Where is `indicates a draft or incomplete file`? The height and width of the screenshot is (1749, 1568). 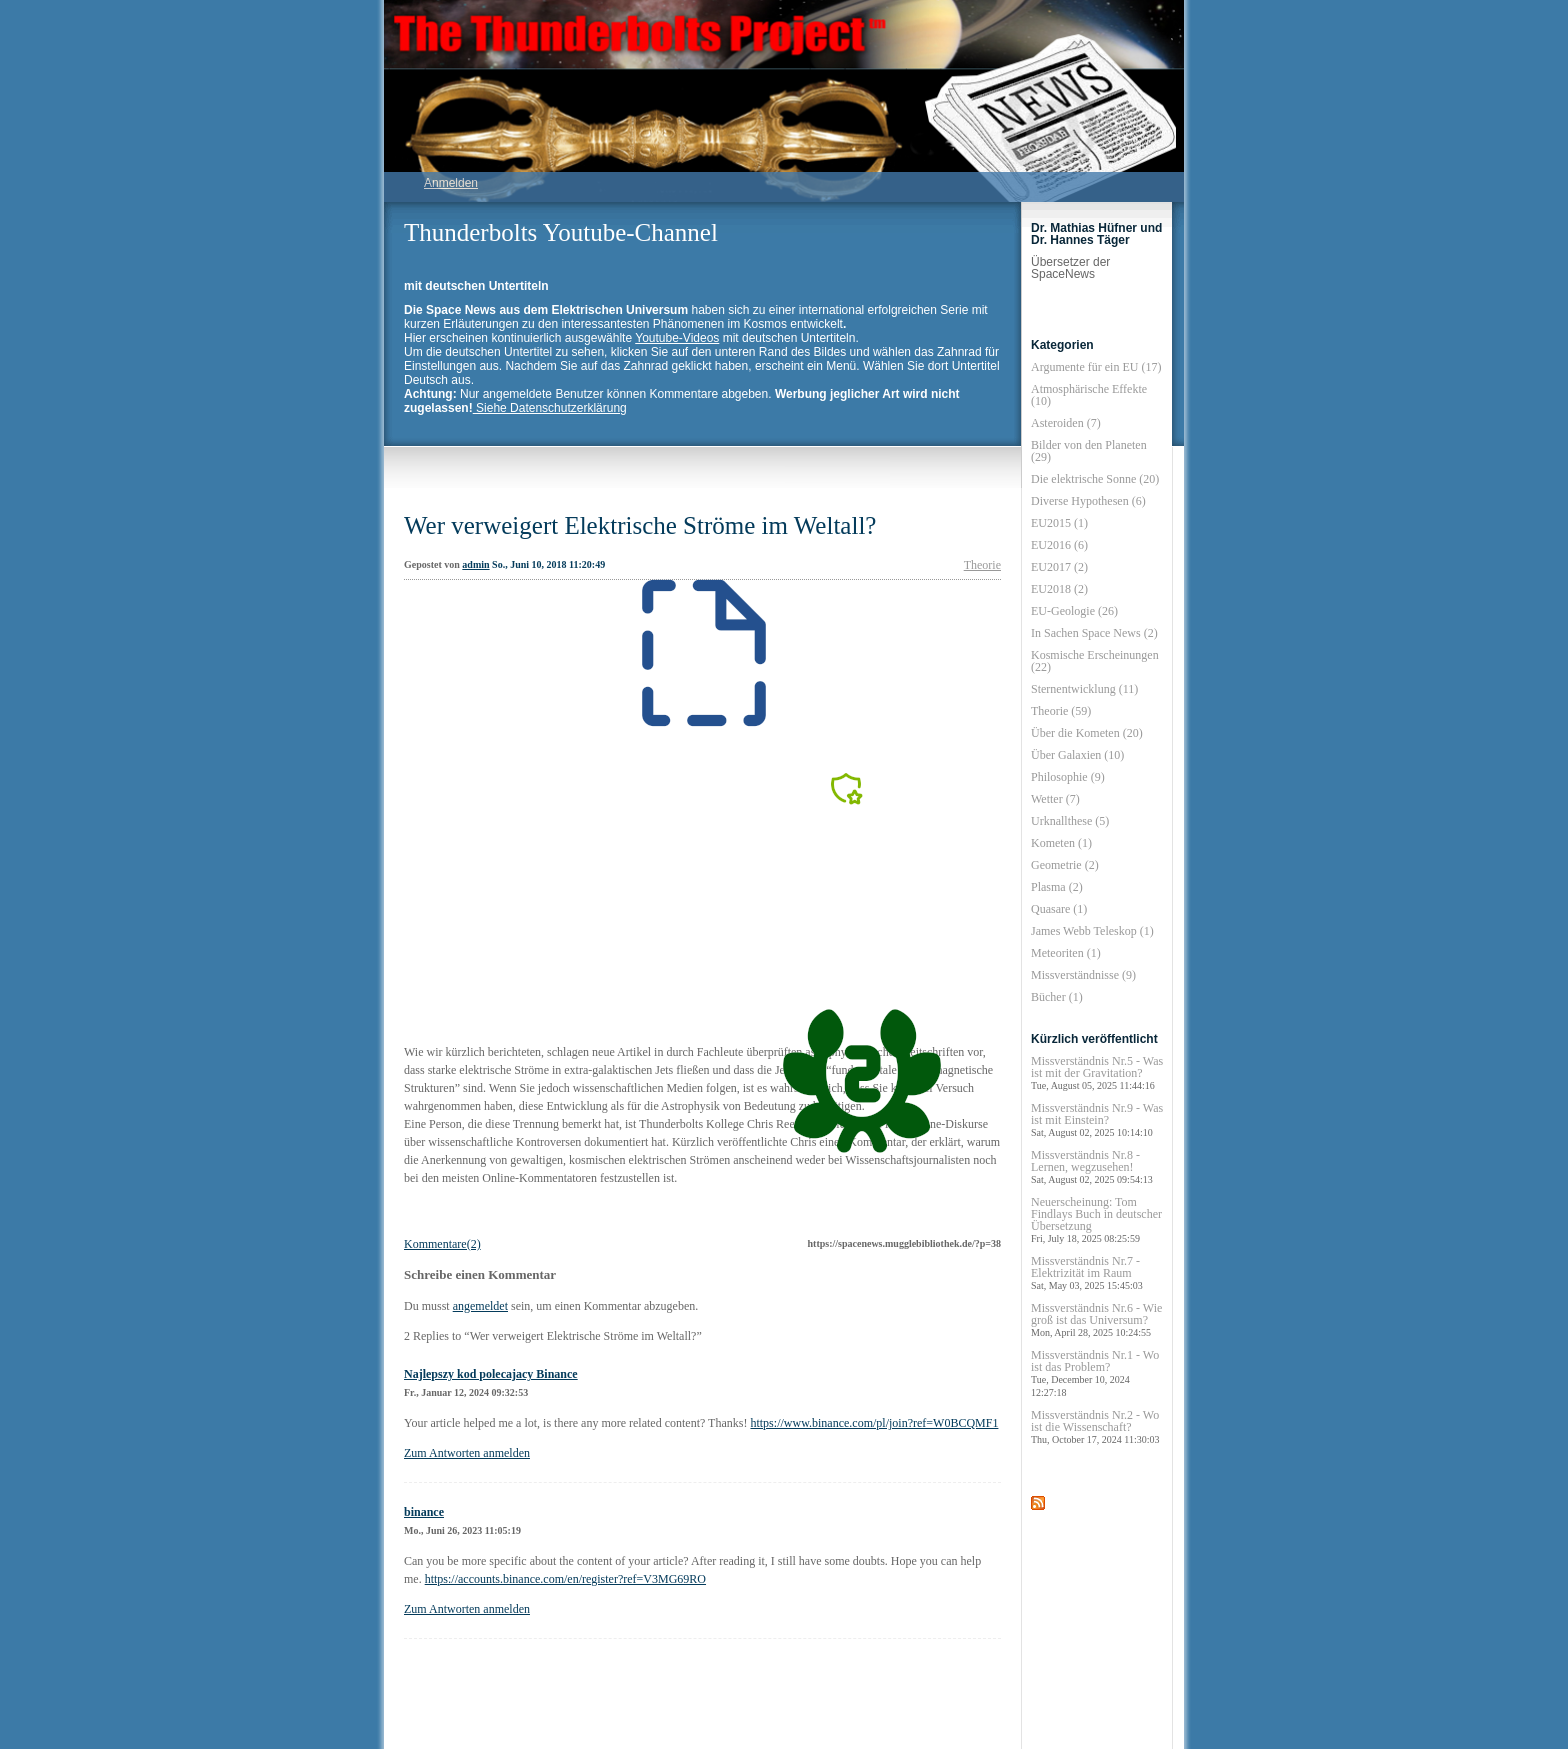 indicates a draft or incomplete file is located at coordinates (704, 653).